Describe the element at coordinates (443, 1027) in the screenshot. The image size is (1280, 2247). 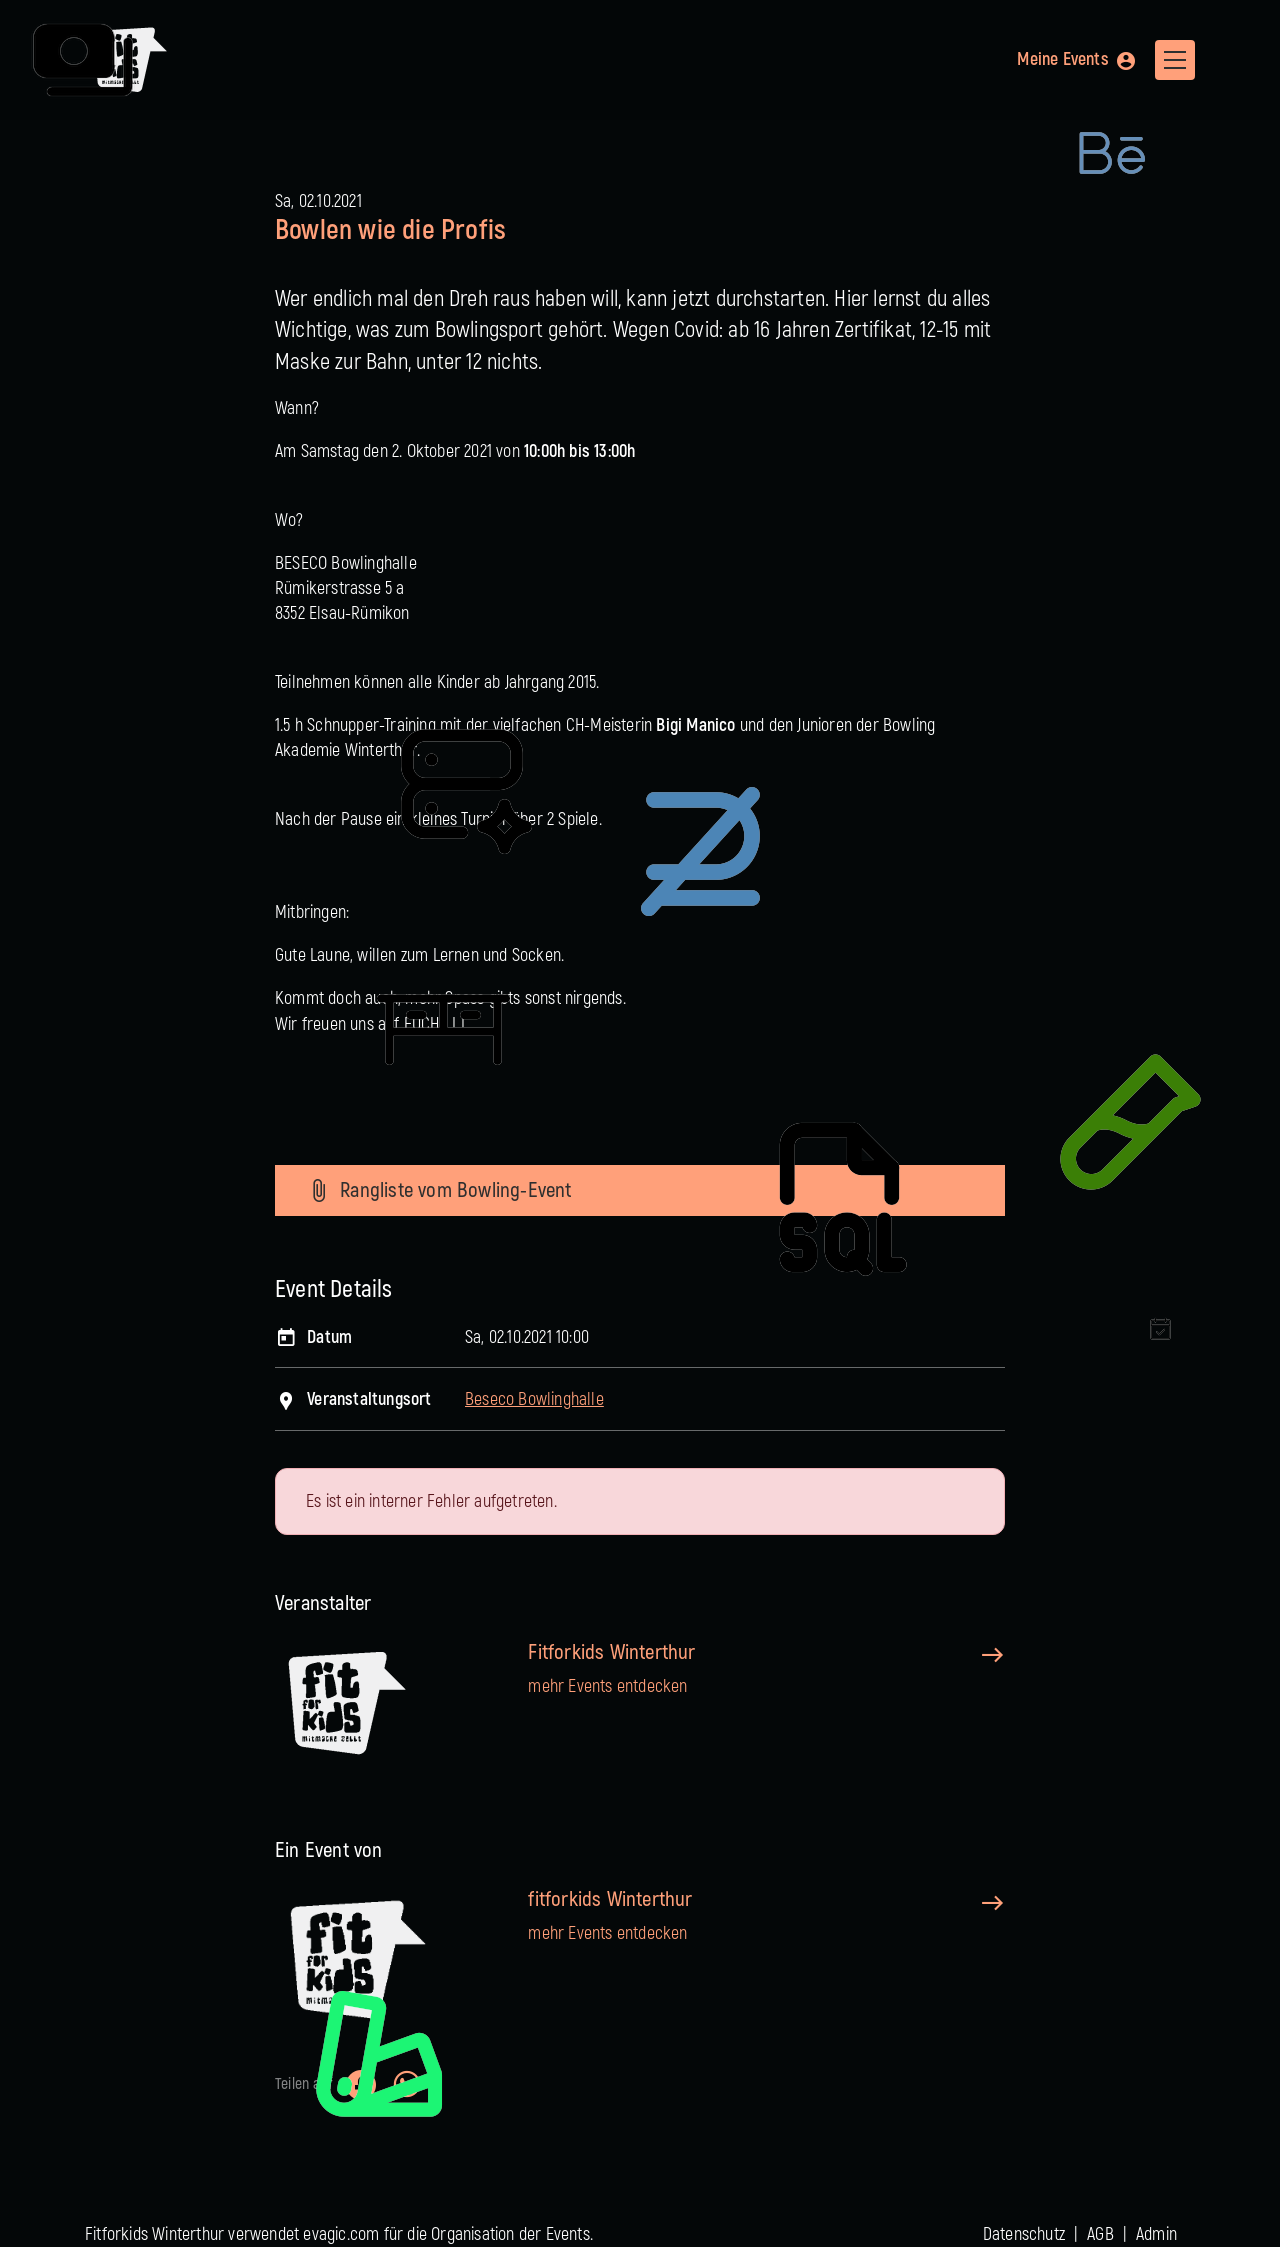
I see `access workspace or office settings` at that location.